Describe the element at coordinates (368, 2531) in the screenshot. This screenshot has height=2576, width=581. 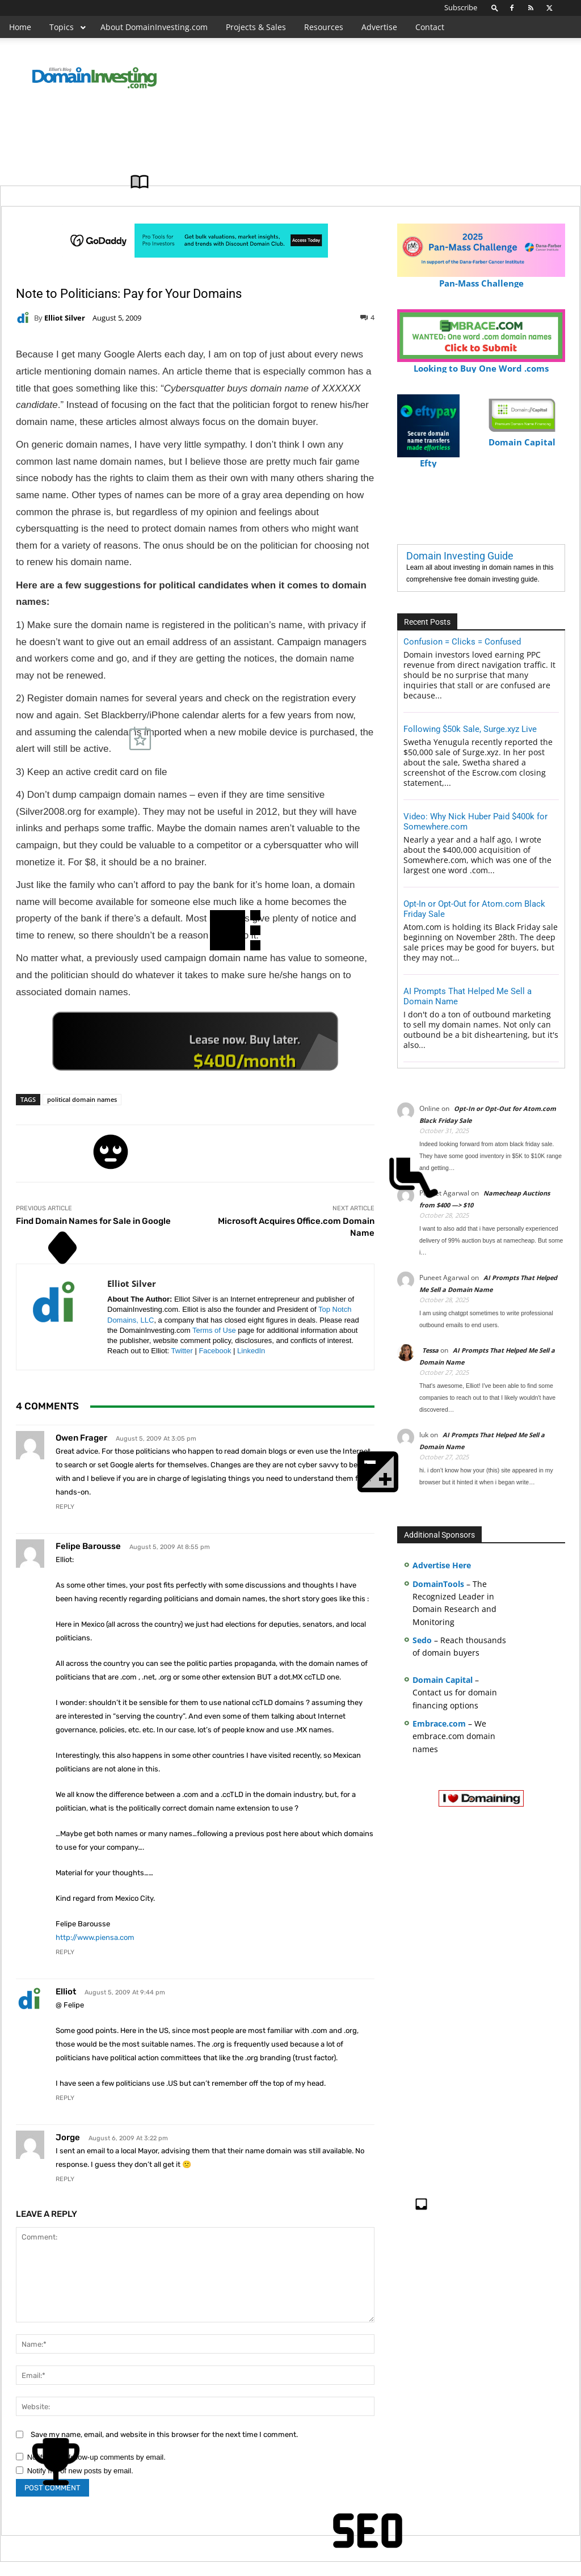
I see `access search engine optimization tools` at that location.